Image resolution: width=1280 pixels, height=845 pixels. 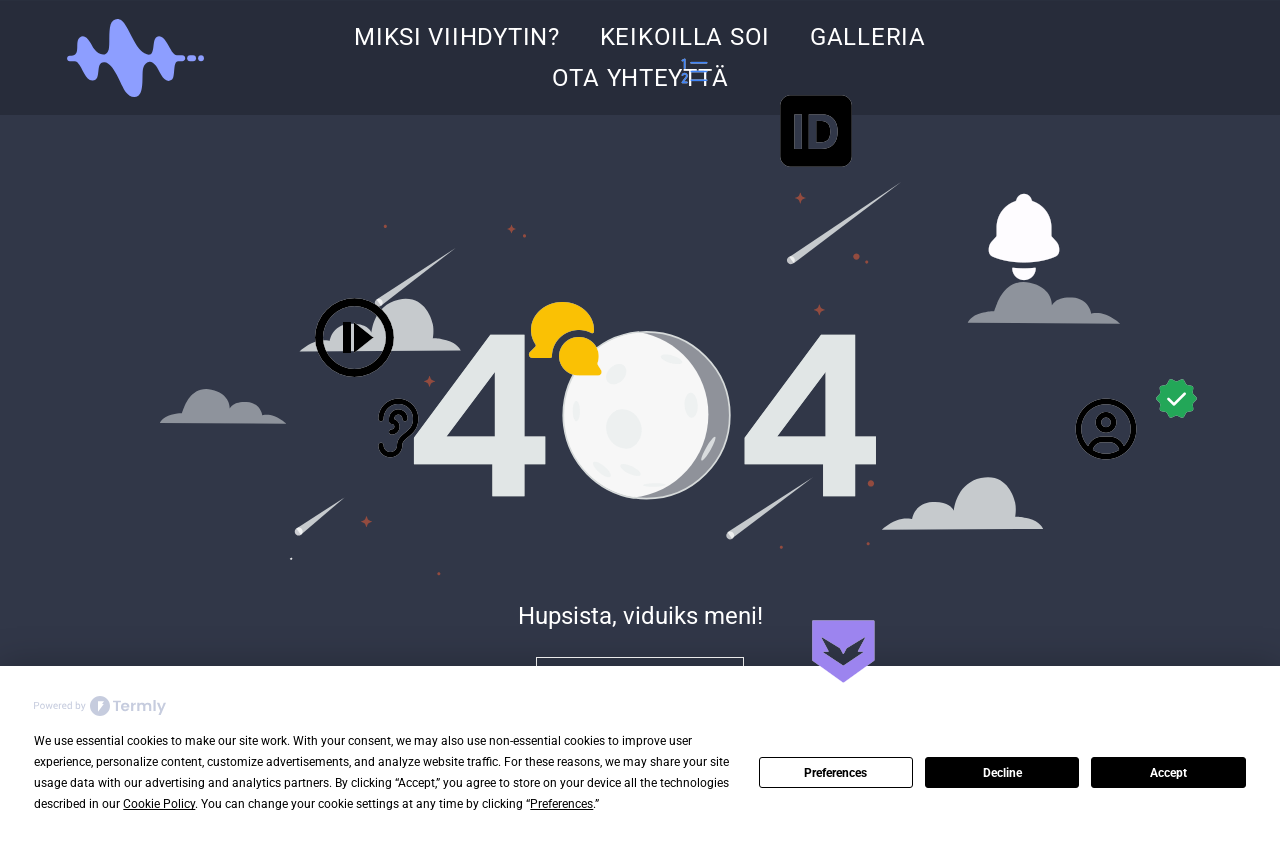 What do you see at coordinates (694, 71) in the screenshot?
I see `create a numbered list` at bounding box center [694, 71].